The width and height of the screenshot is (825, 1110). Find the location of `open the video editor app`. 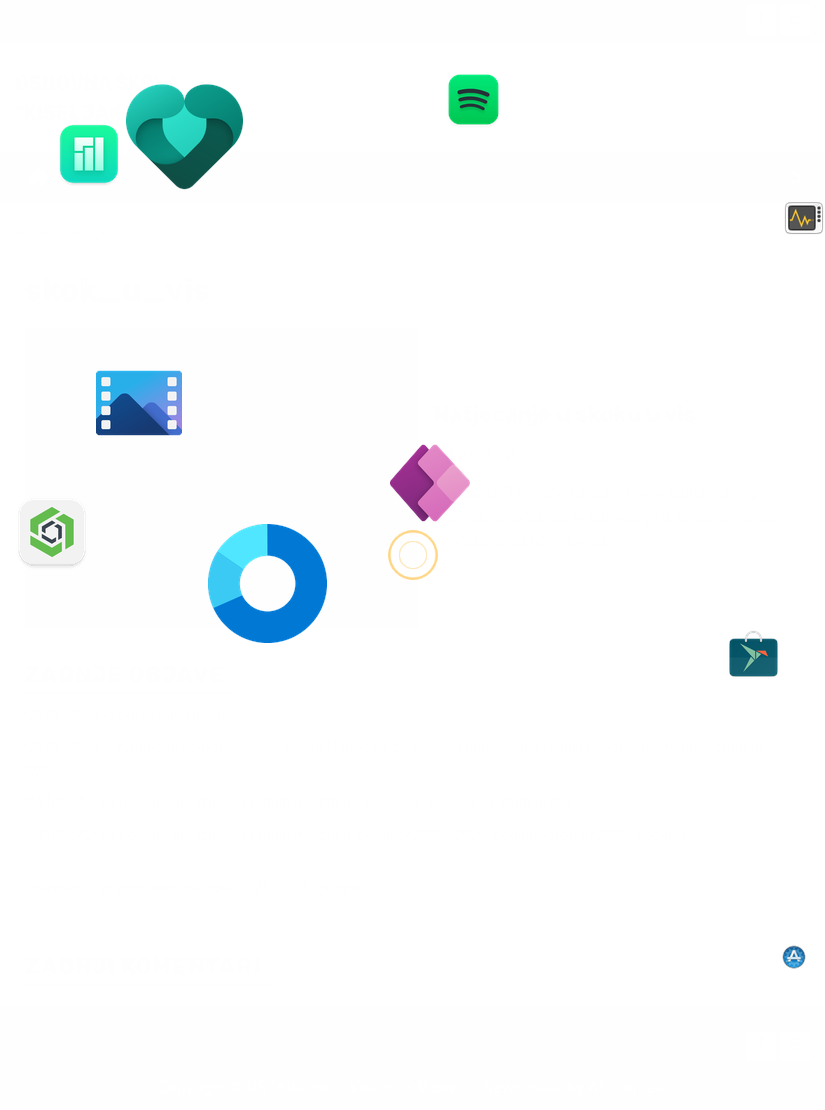

open the video editor app is located at coordinates (139, 403).